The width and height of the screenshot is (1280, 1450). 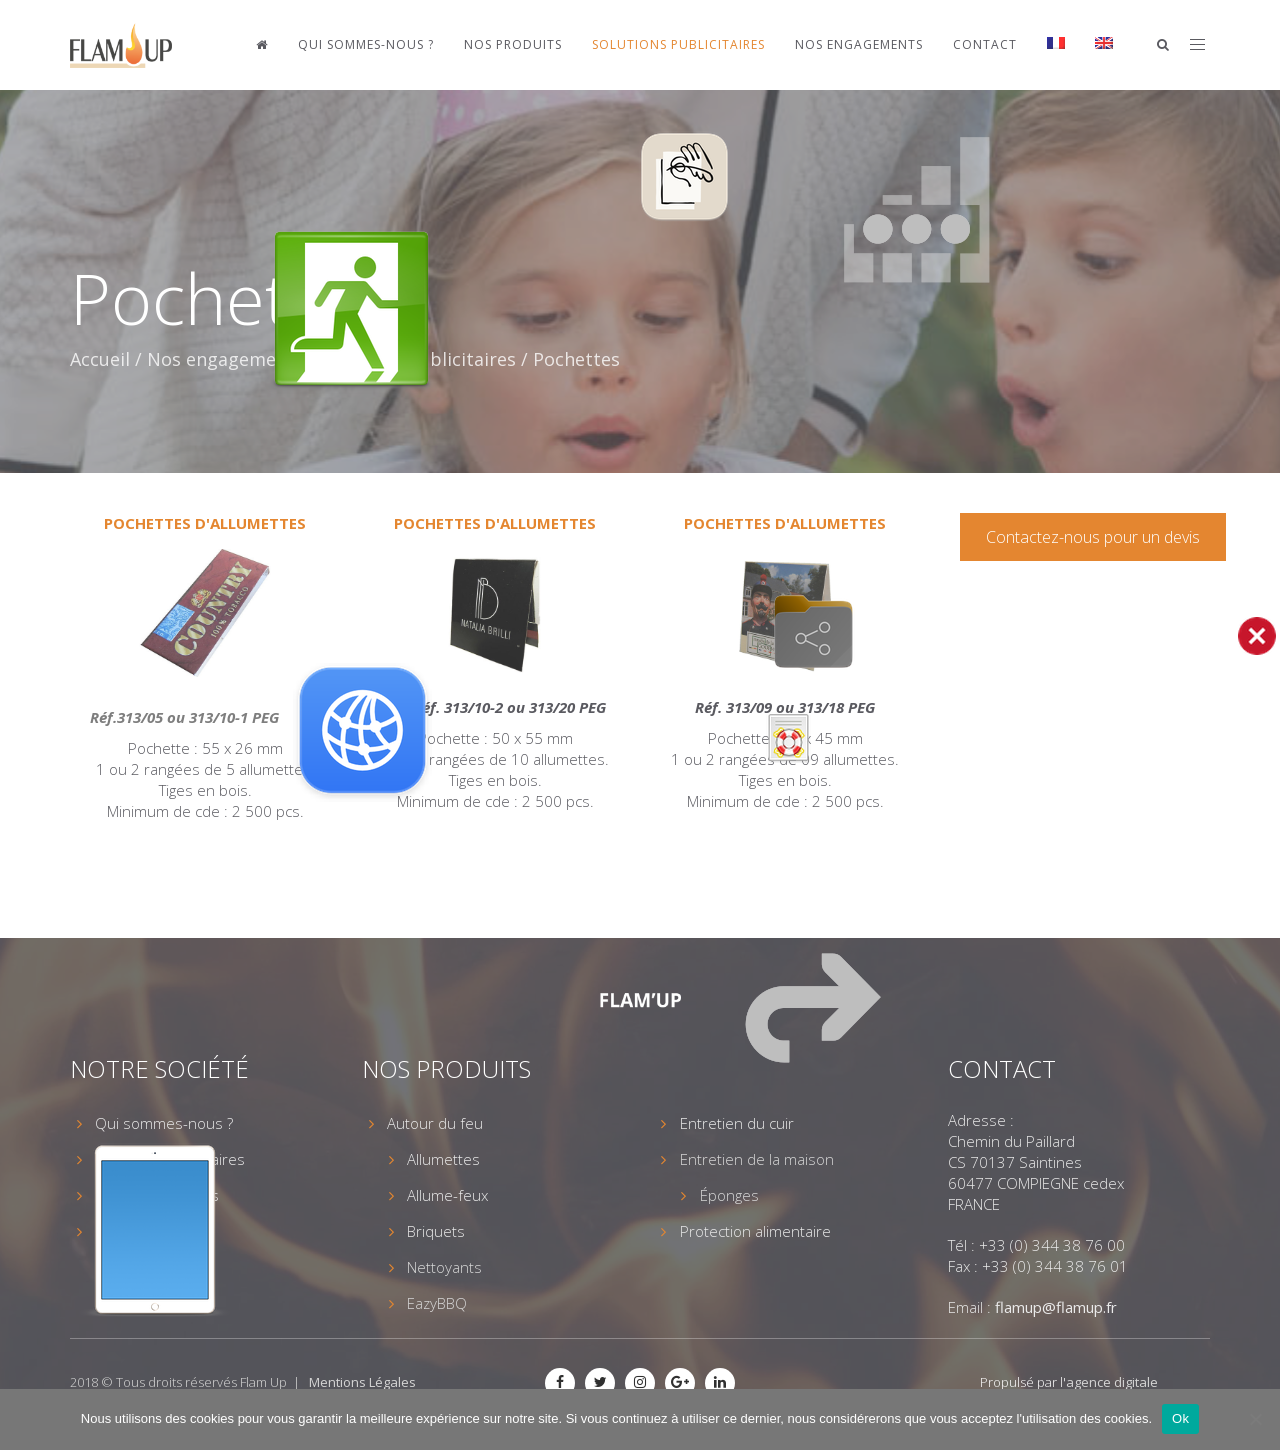 I want to click on access help documentation, so click(x=788, y=737).